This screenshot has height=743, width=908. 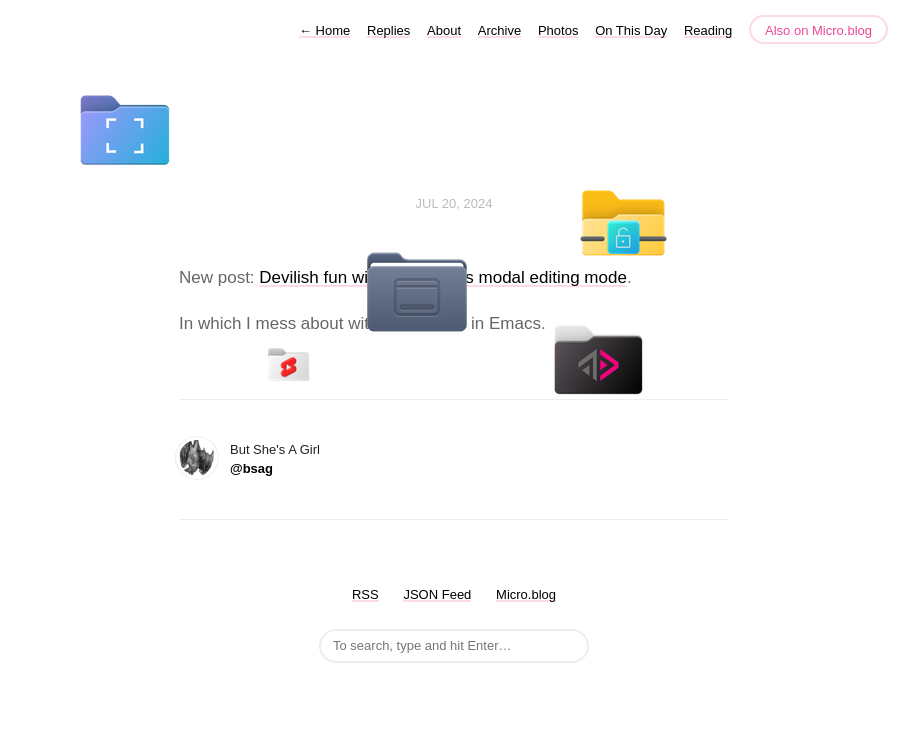 What do you see at coordinates (623, 225) in the screenshot?
I see `access an unlocked or unprotected folder` at bounding box center [623, 225].